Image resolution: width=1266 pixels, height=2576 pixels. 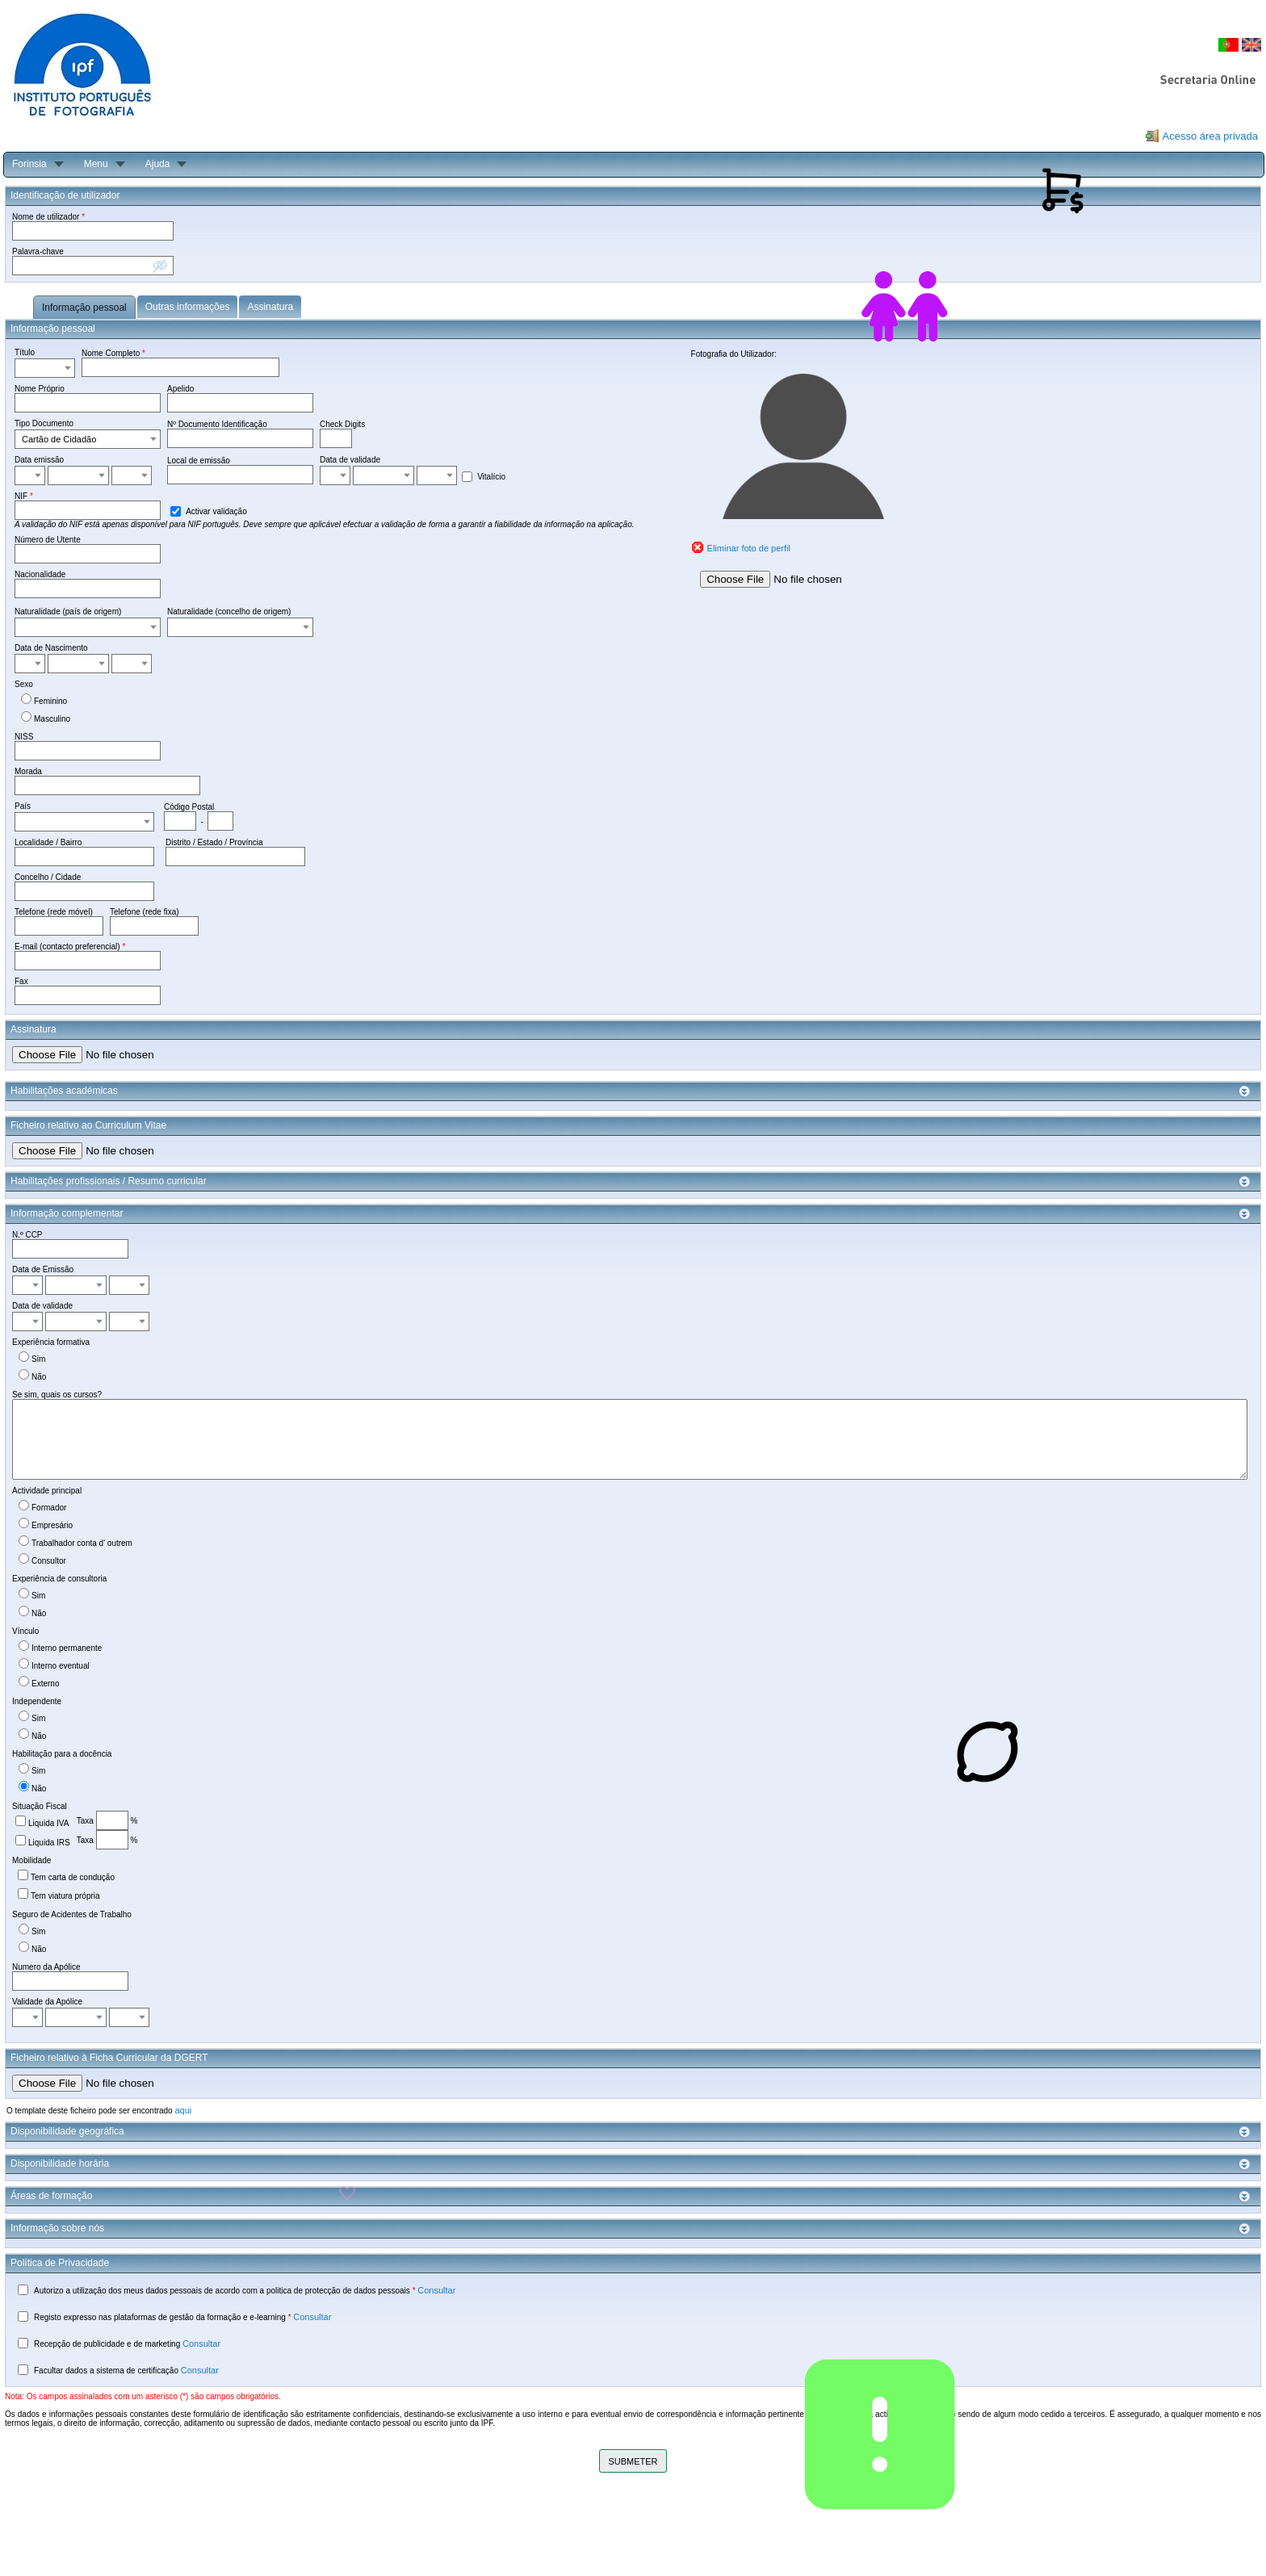 What do you see at coordinates (347, 2193) in the screenshot?
I see `add to favorites` at bounding box center [347, 2193].